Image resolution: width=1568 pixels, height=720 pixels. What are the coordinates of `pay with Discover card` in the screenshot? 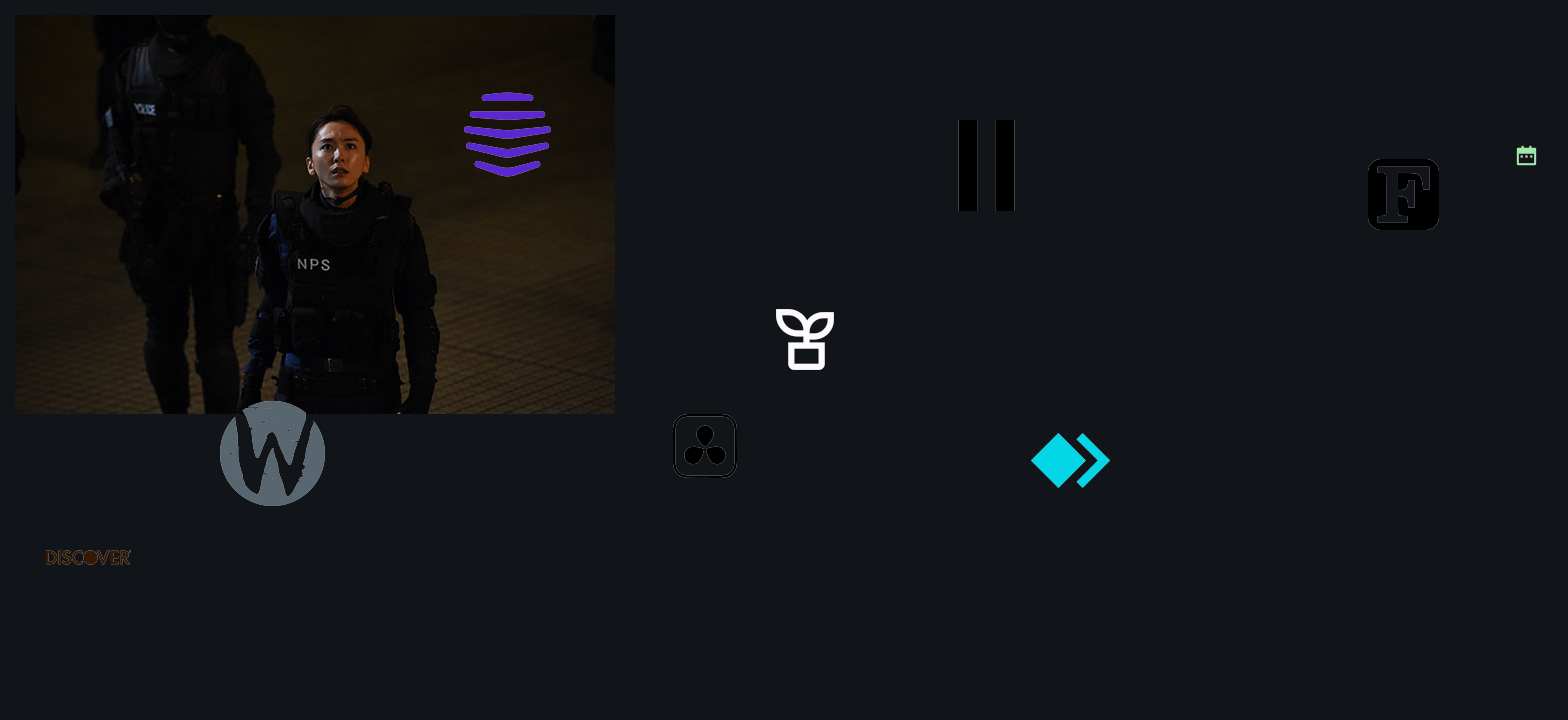 It's located at (88, 557).